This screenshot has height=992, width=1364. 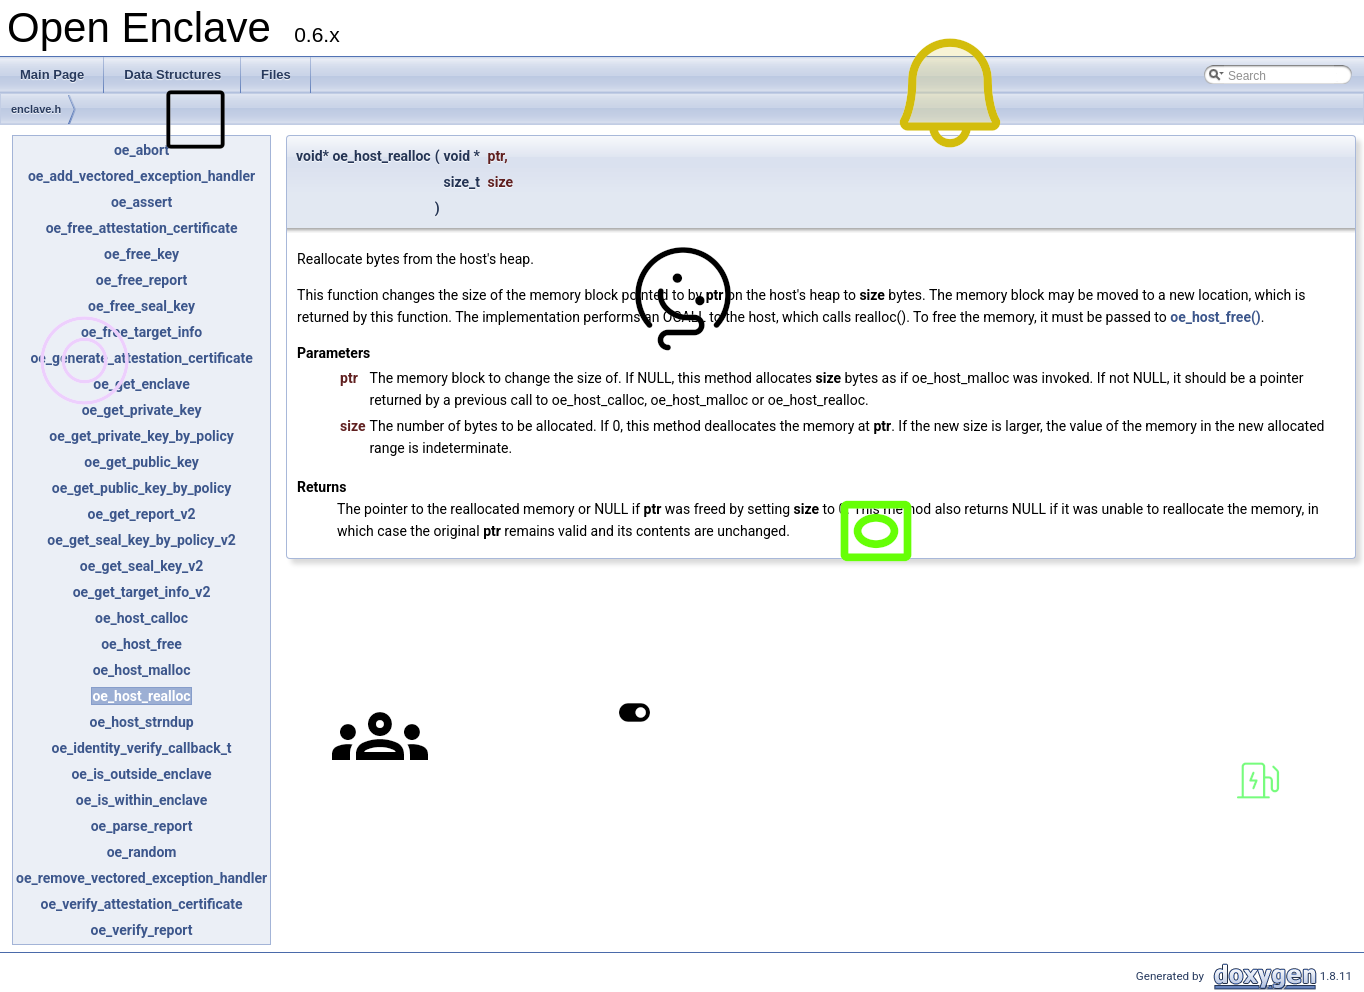 I want to click on apply vignette effect to photo, so click(x=876, y=531).